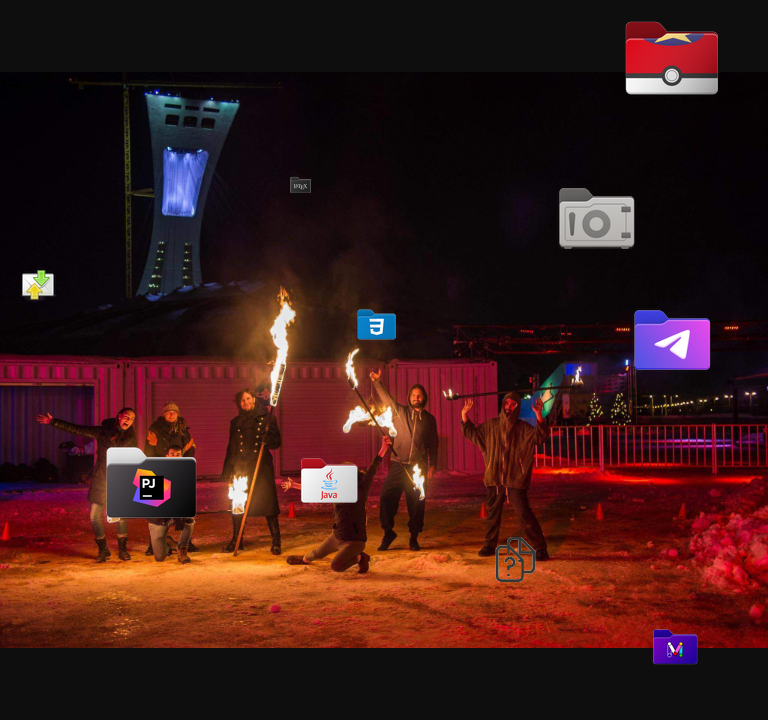  What do you see at coordinates (376, 325) in the screenshot?
I see `open CSS files folder` at bounding box center [376, 325].